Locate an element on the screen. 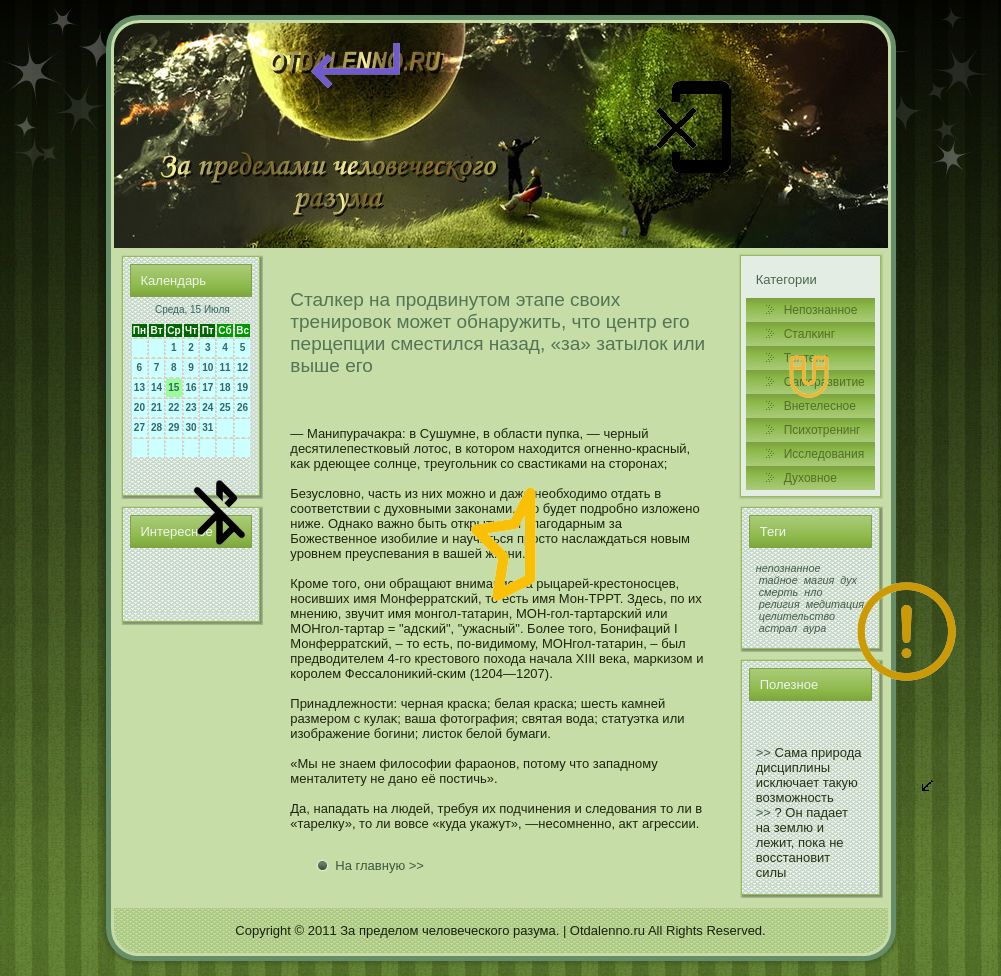 The width and height of the screenshot is (1001, 976). return to previous item or step is located at coordinates (356, 65).